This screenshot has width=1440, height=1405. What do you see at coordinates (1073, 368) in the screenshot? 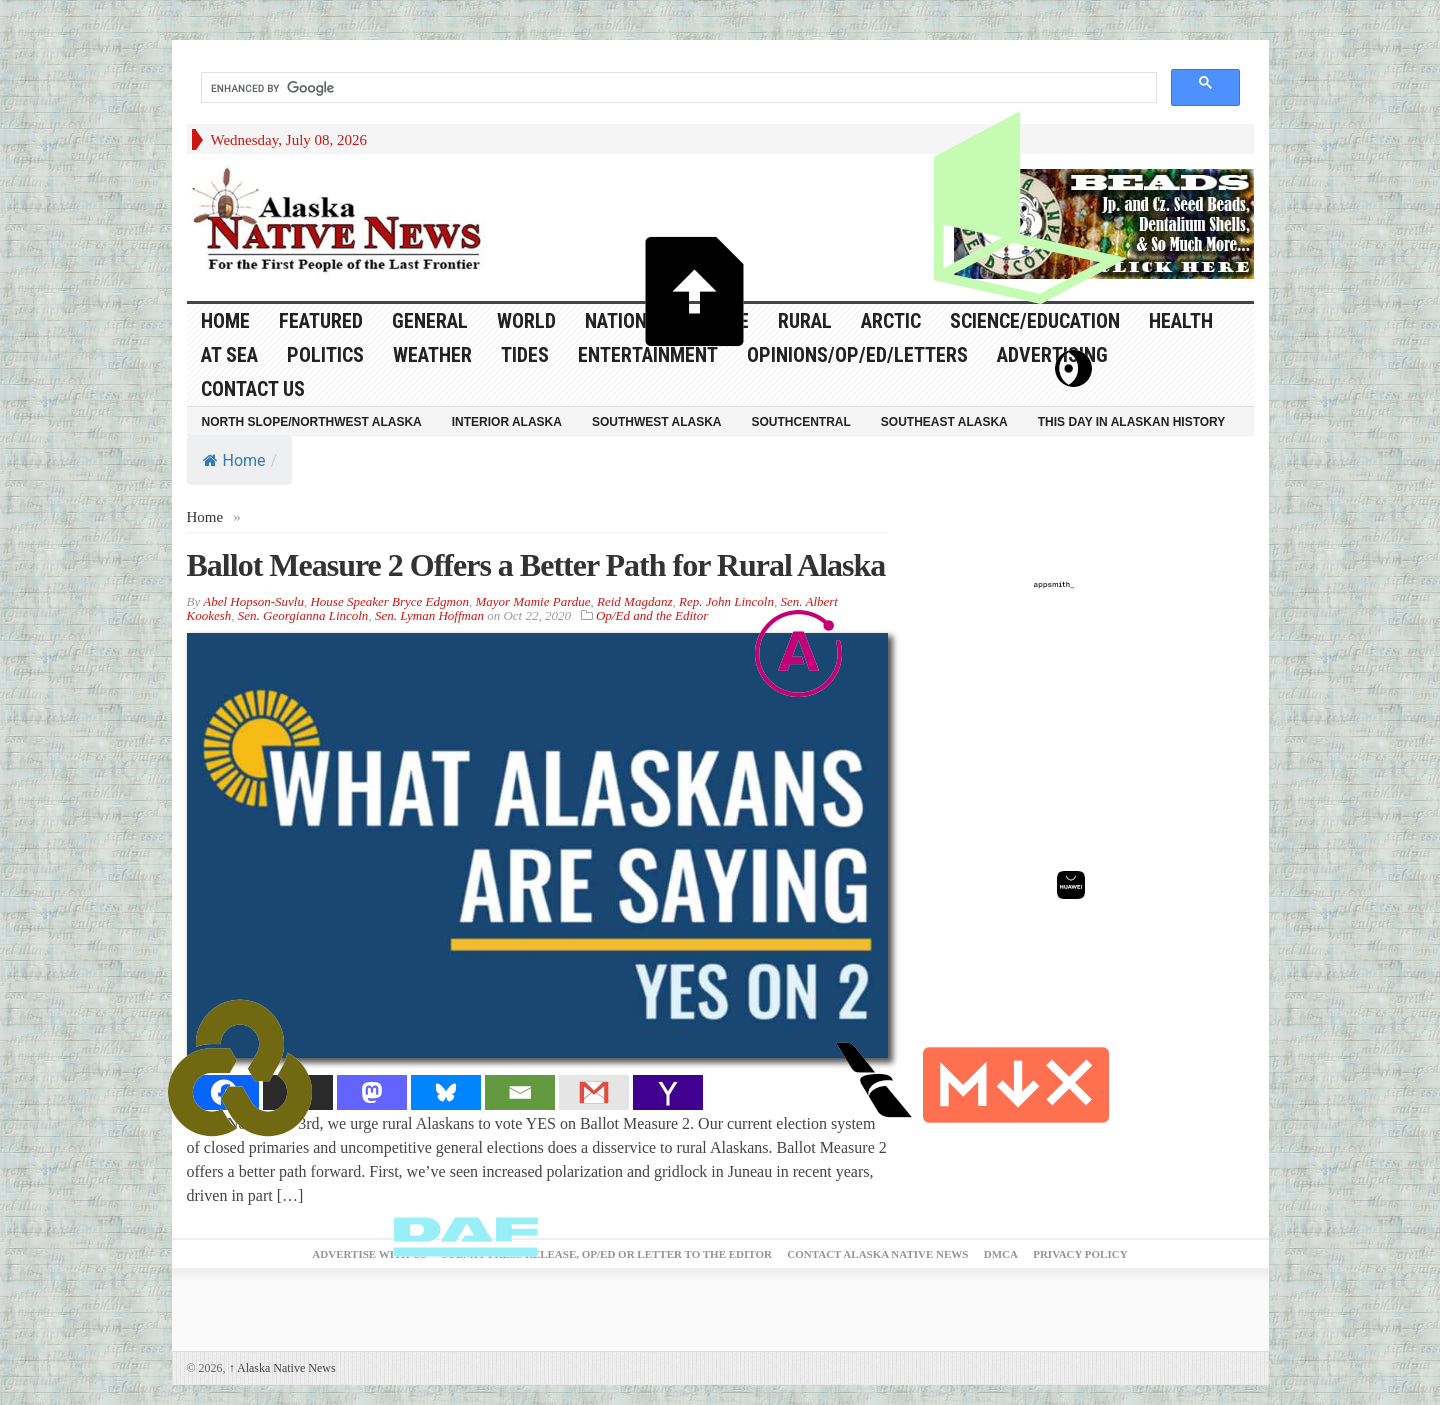
I see `icomoon icon font service logo` at bounding box center [1073, 368].